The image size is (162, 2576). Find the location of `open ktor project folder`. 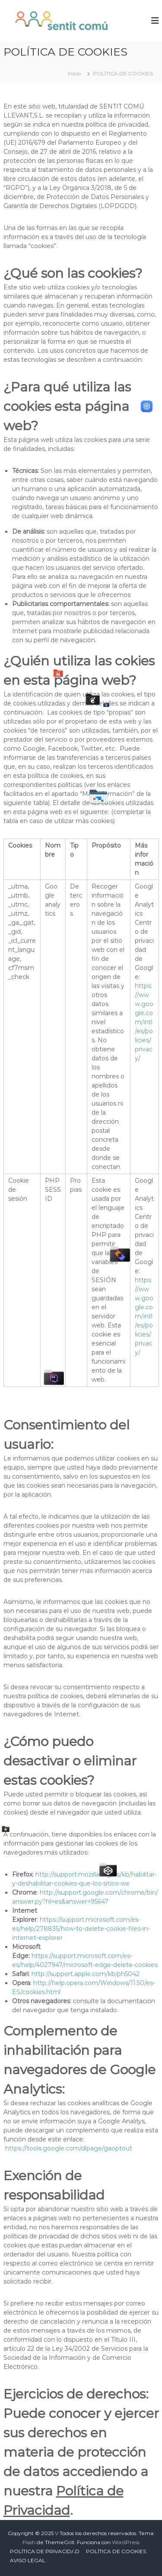

open ktor project folder is located at coordinates (120, 1254).